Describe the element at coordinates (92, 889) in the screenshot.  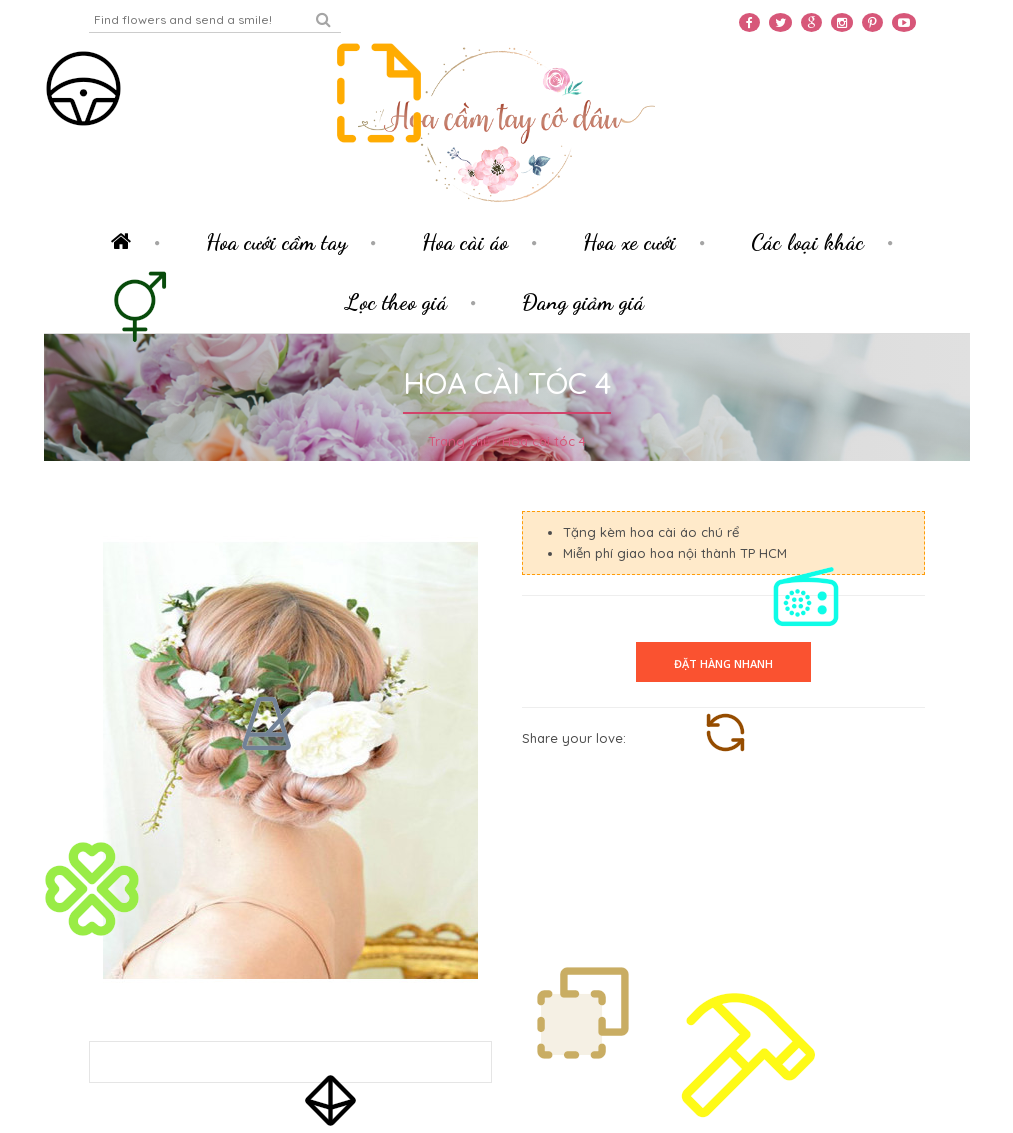
I see `indicates a lucky or bonus reward feature` at that location.